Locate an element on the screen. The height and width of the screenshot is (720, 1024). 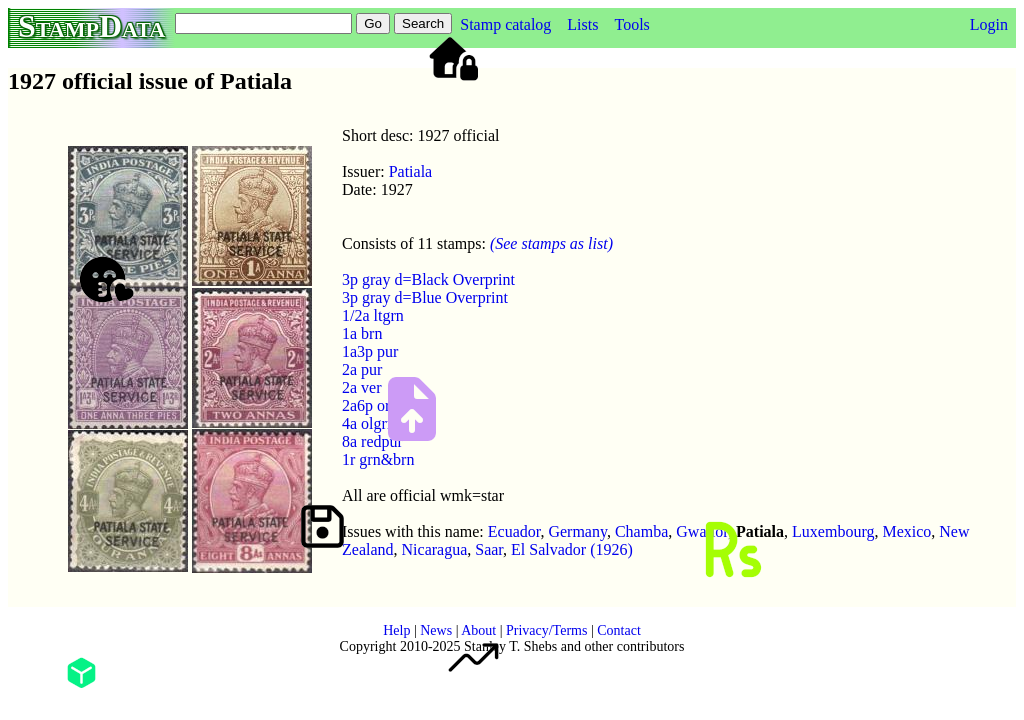
view trending or popular content is located at coordinates (473, 657).